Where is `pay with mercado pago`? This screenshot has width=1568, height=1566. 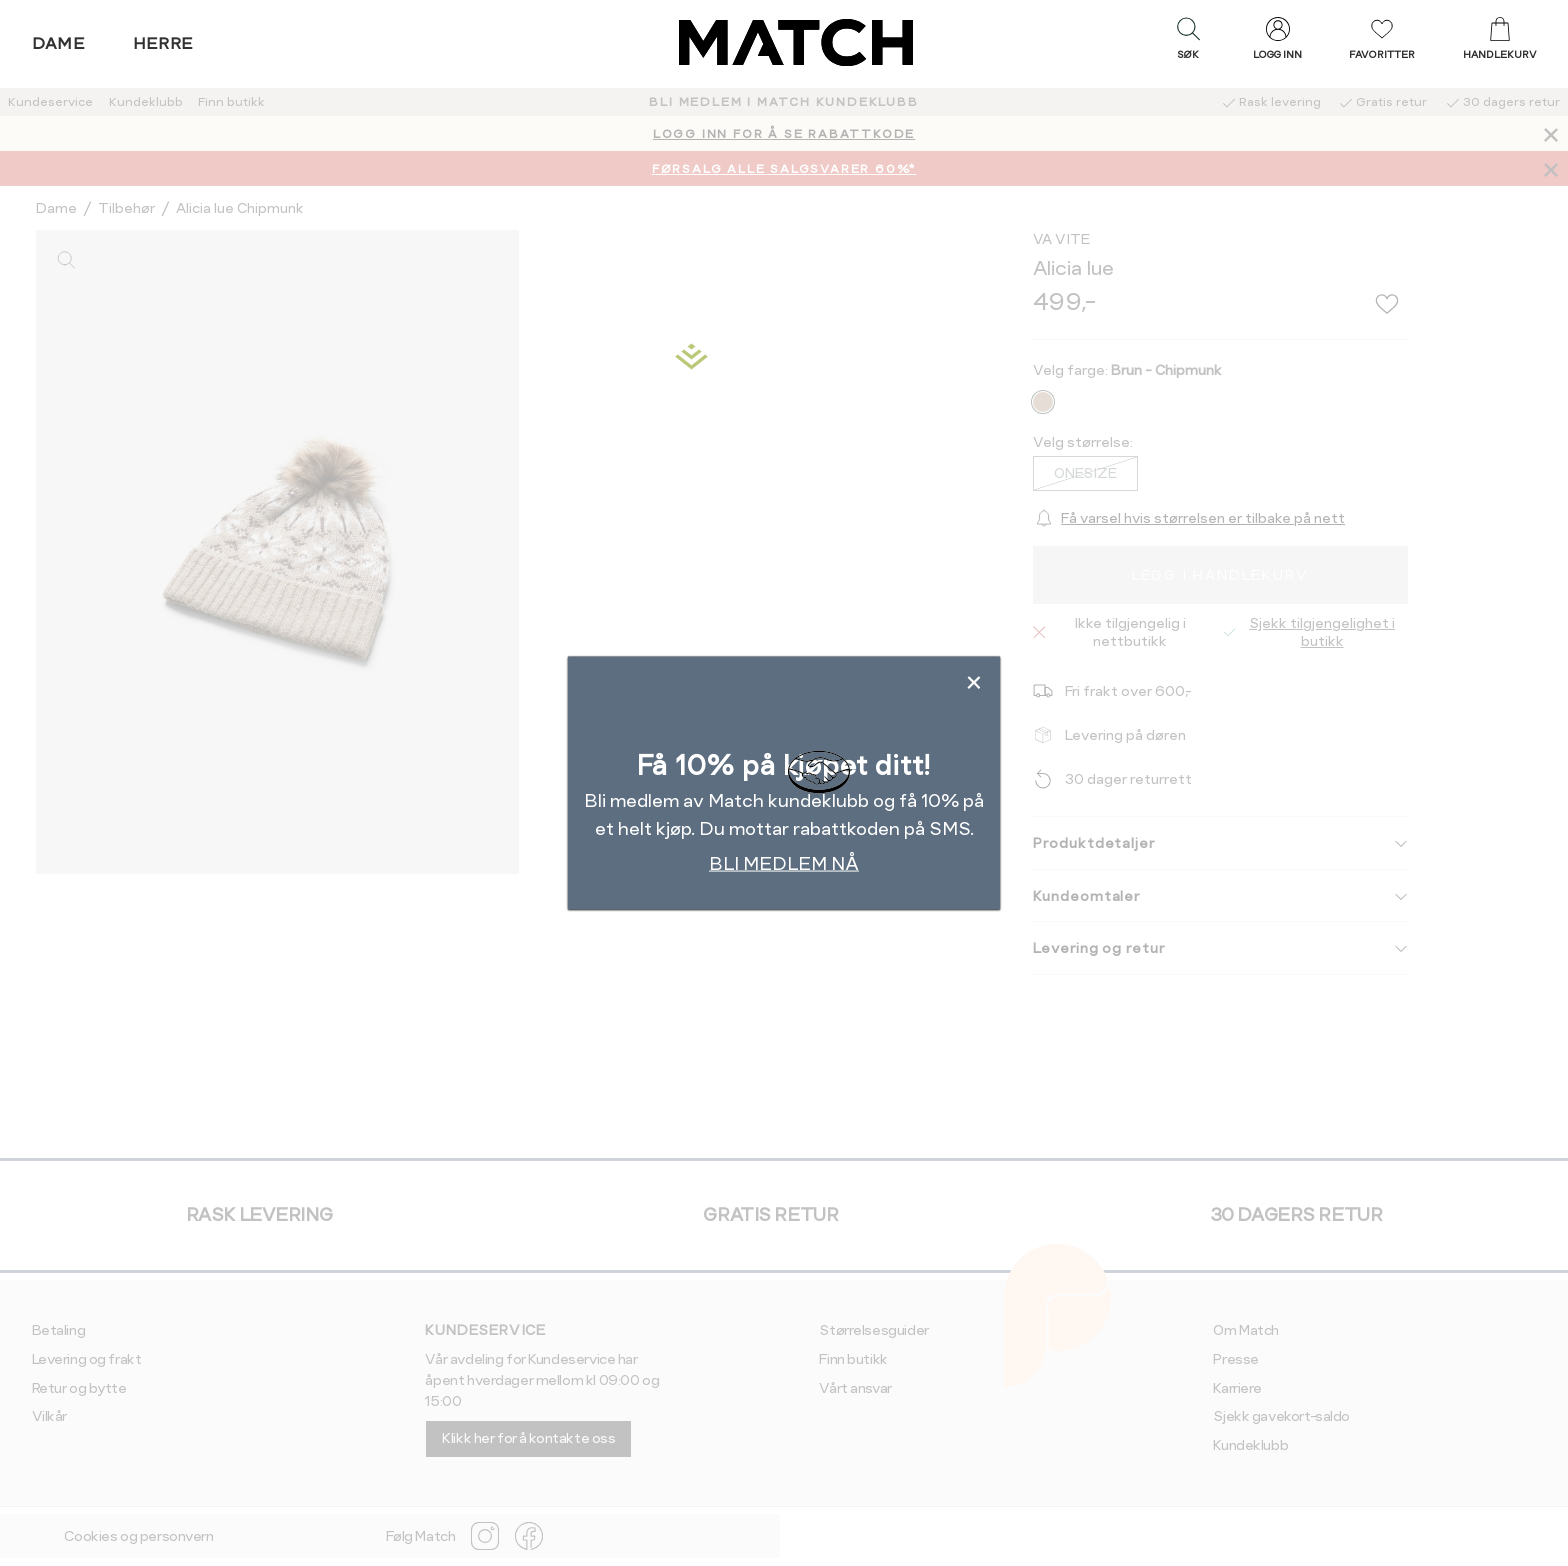
pay with mercado pago is located at coordinates (819, 772).